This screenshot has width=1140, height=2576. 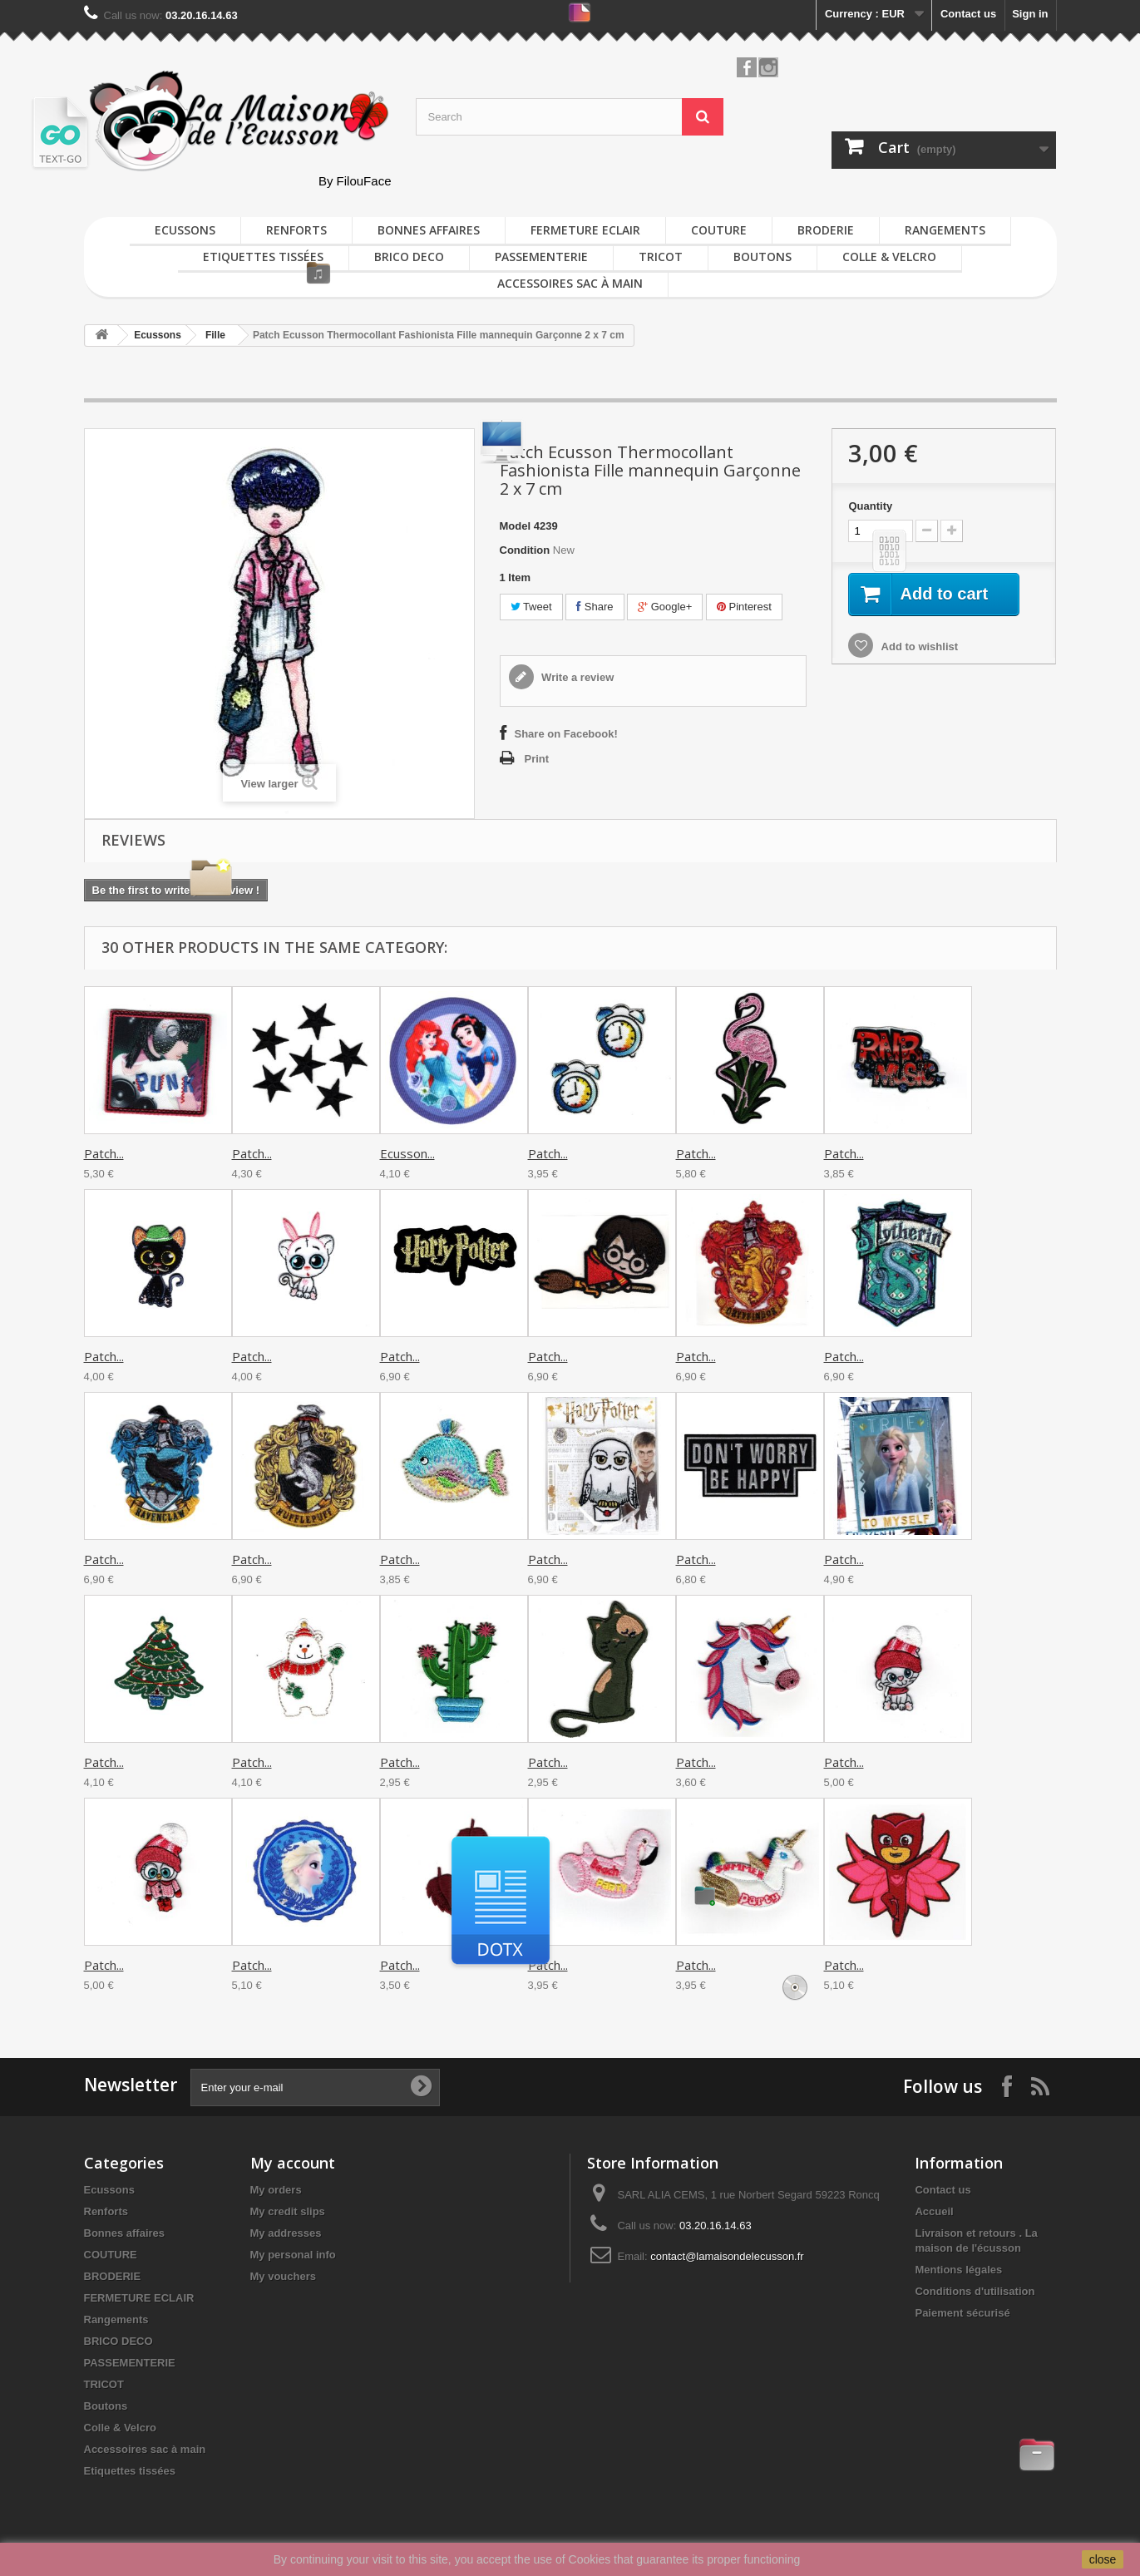 I want to click on change desktop wallpaper settings, so click(x=580, y=12).